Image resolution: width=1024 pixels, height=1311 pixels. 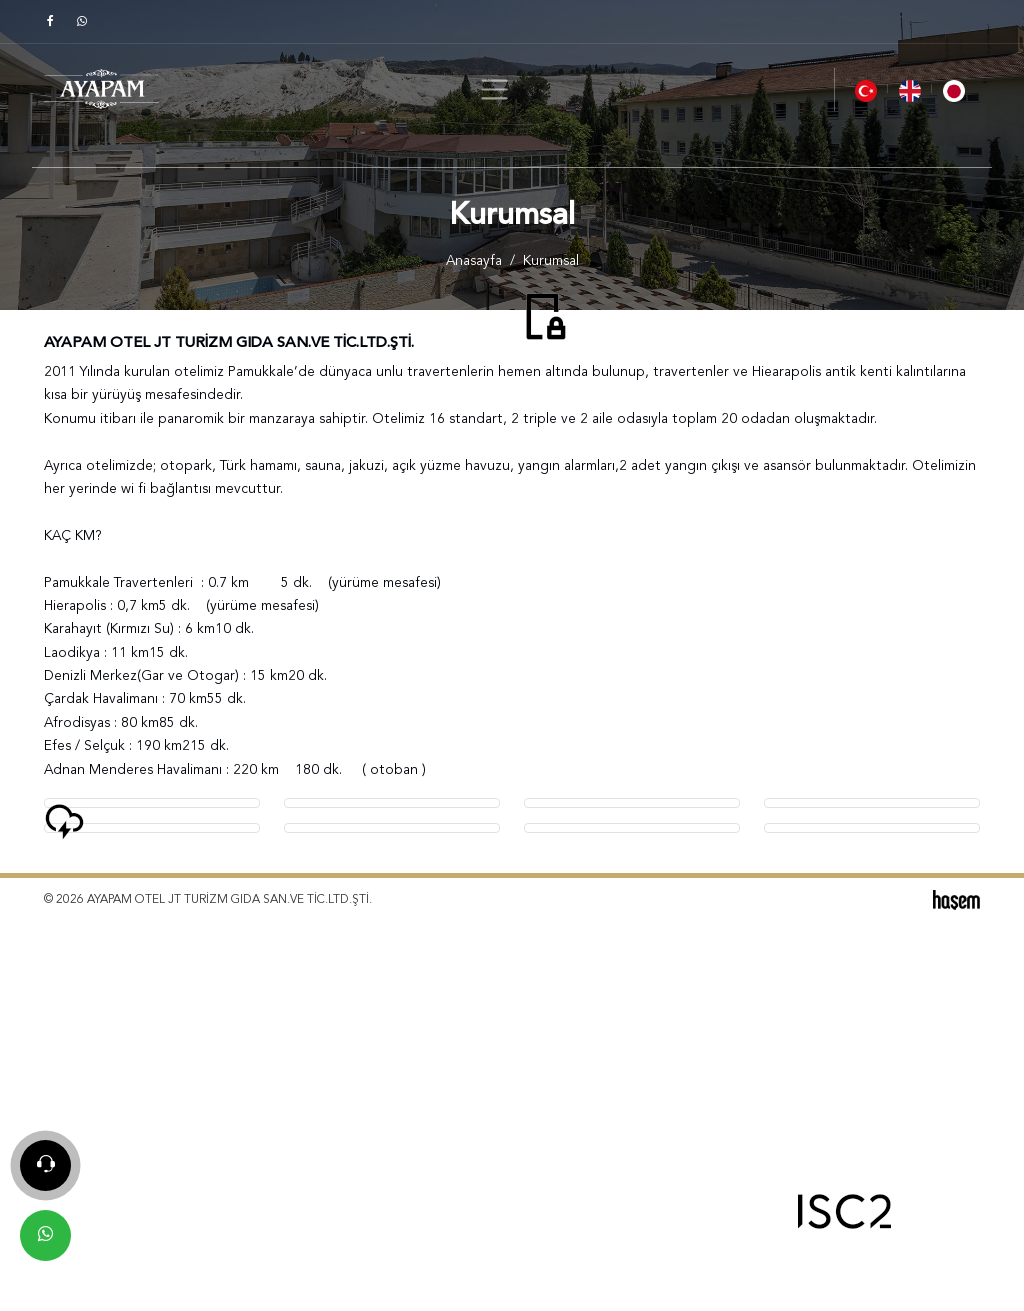 I want to click on indicates thunderstorm weather conditions, so click(x=64, y=821).